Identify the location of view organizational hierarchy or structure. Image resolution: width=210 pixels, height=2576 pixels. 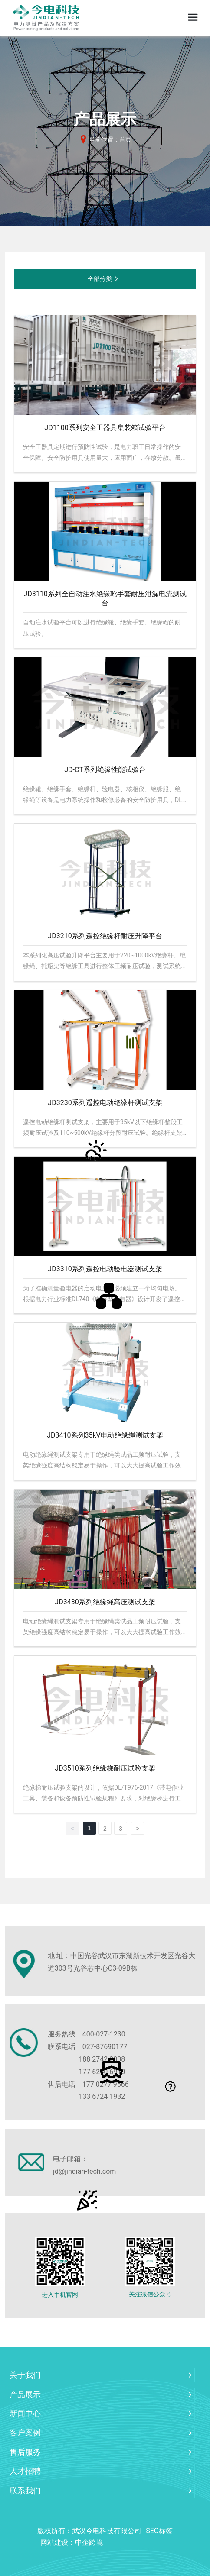
(109, 1296).